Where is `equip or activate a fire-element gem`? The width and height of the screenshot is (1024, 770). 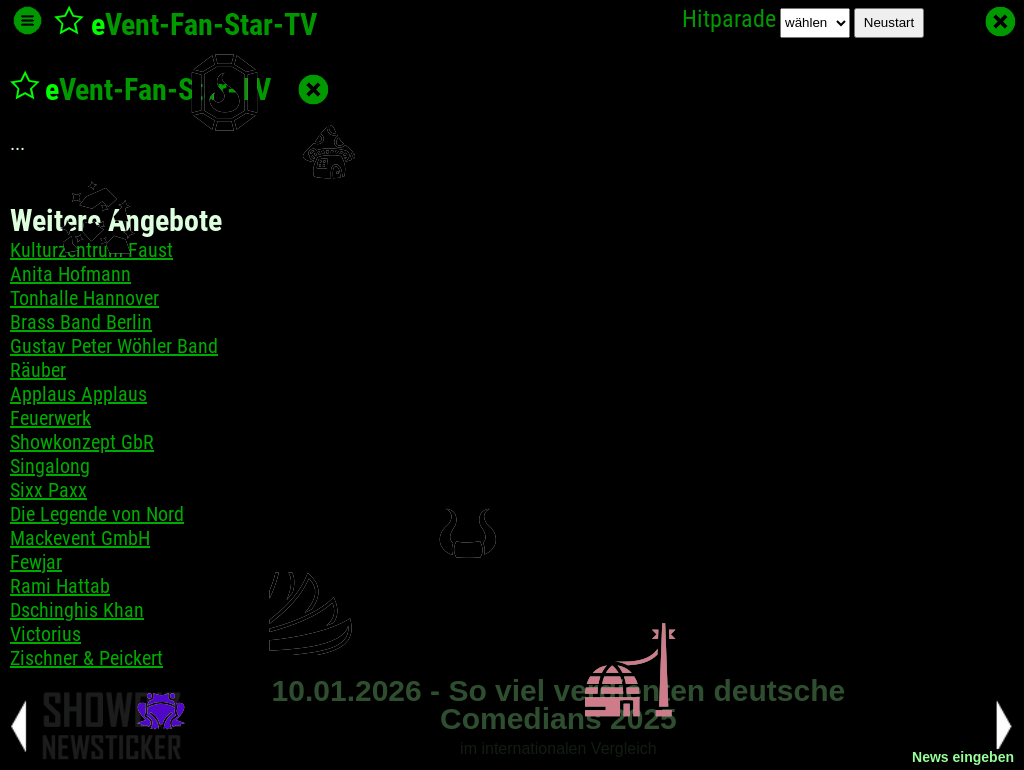 equip or activate a fire-element gem is located at coordinates (224, 92).